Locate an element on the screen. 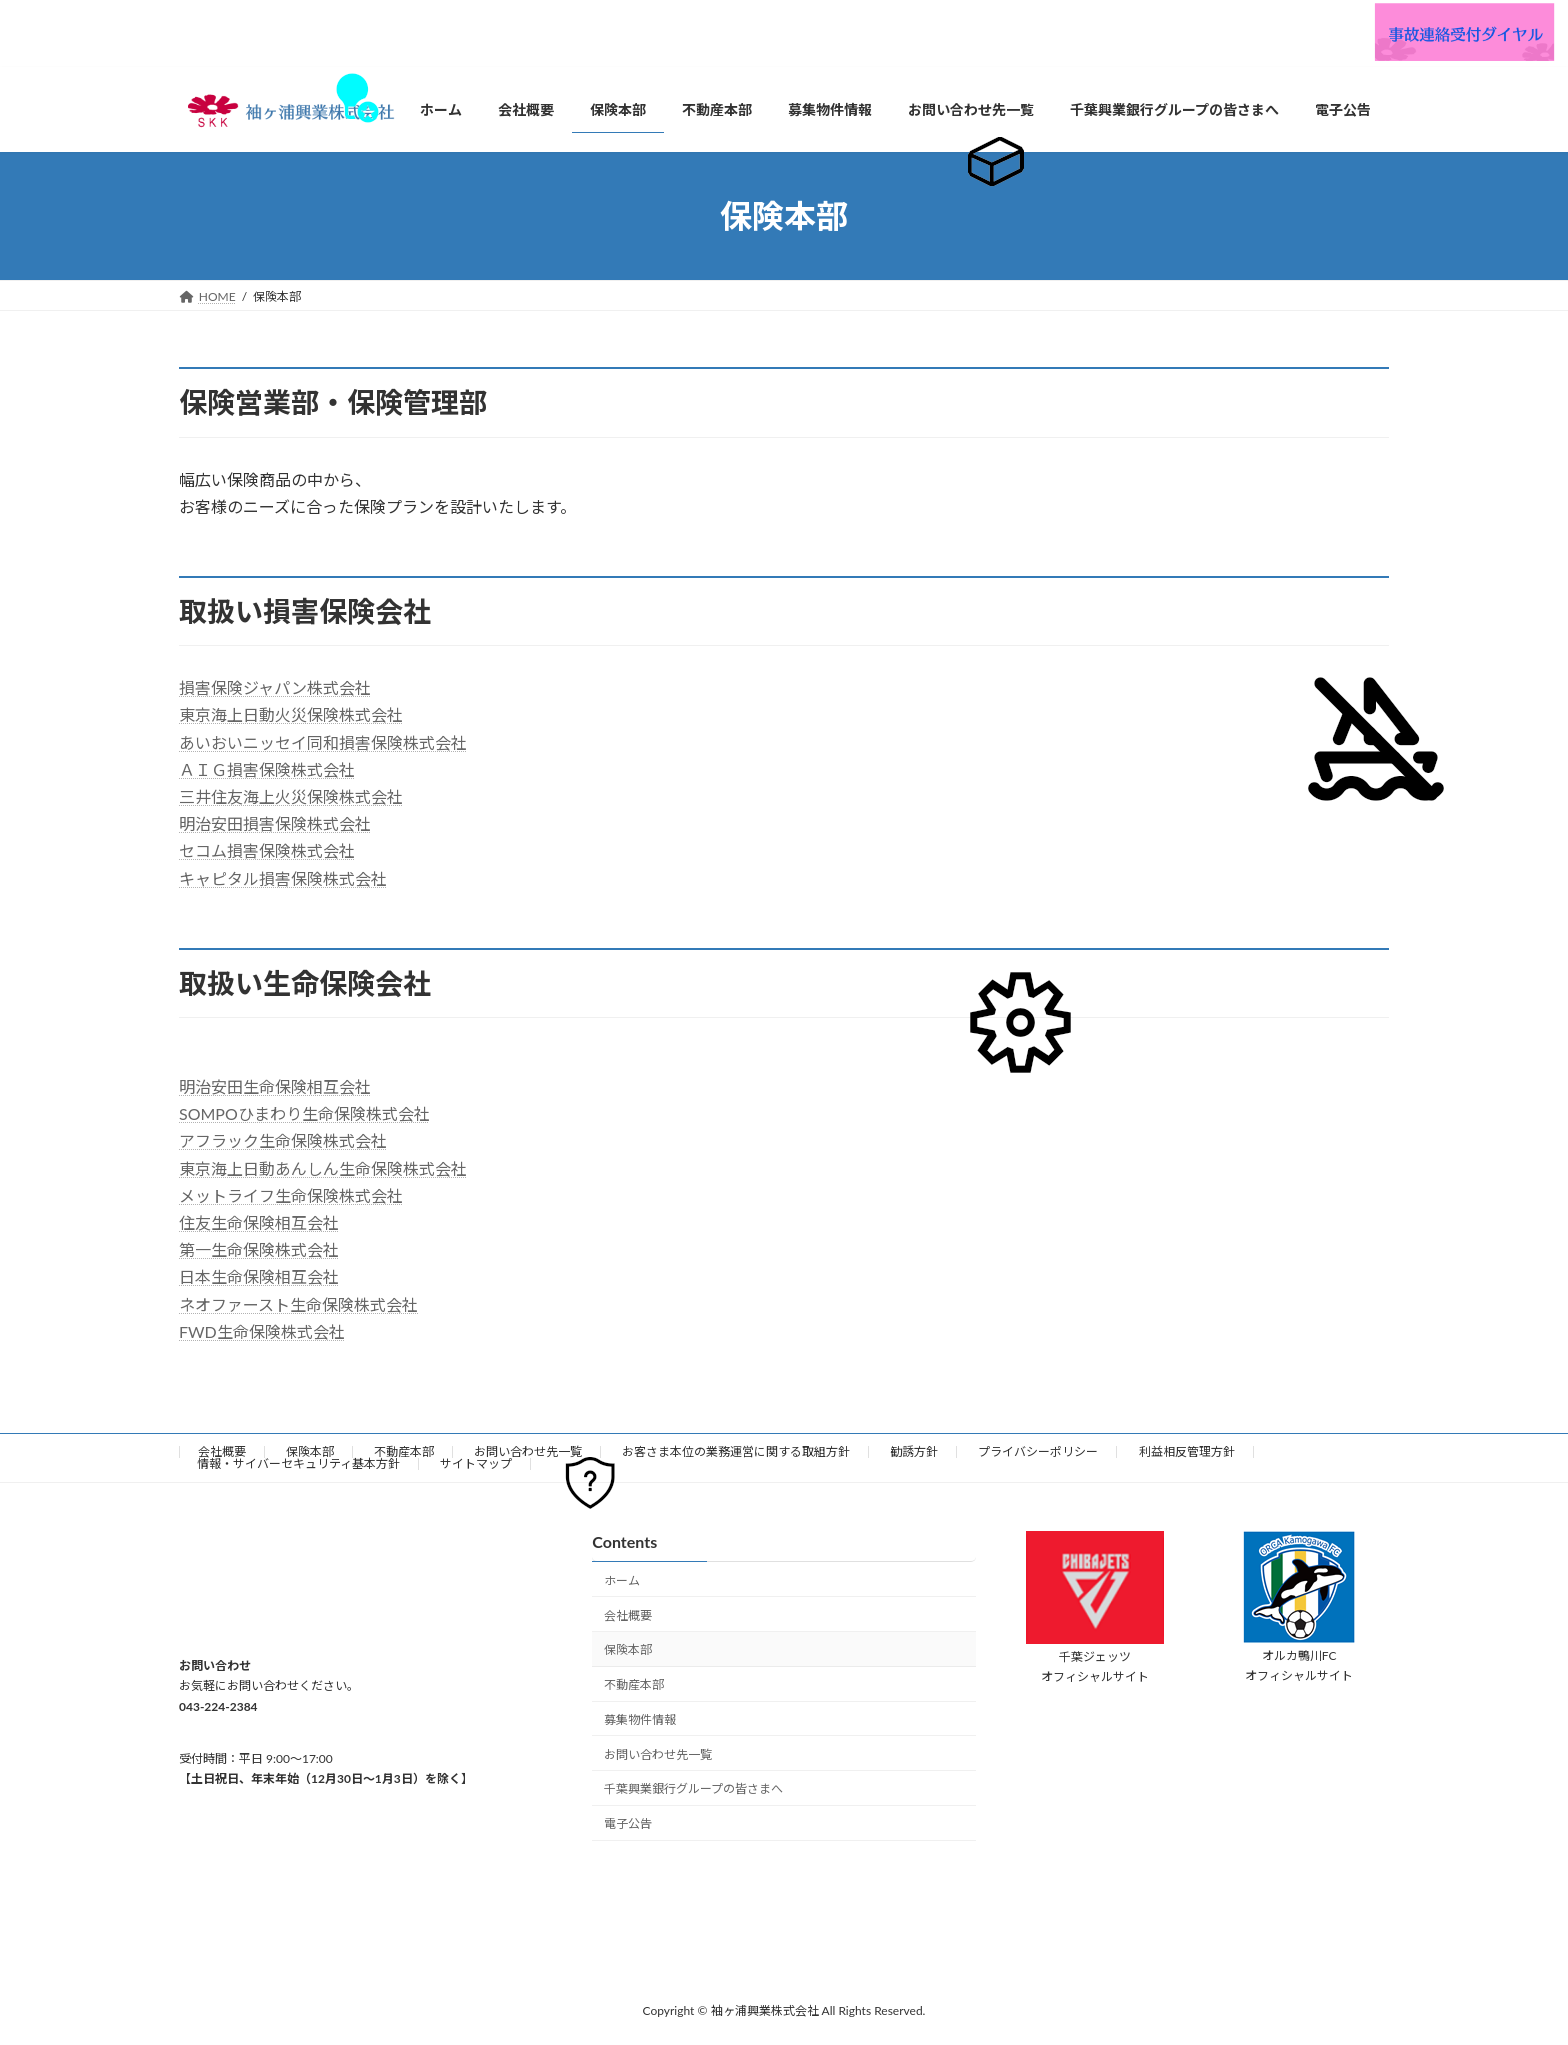 The image size is (1568, 2045). unknown or unverified workspace security status is located at coordinates (590, 1483).